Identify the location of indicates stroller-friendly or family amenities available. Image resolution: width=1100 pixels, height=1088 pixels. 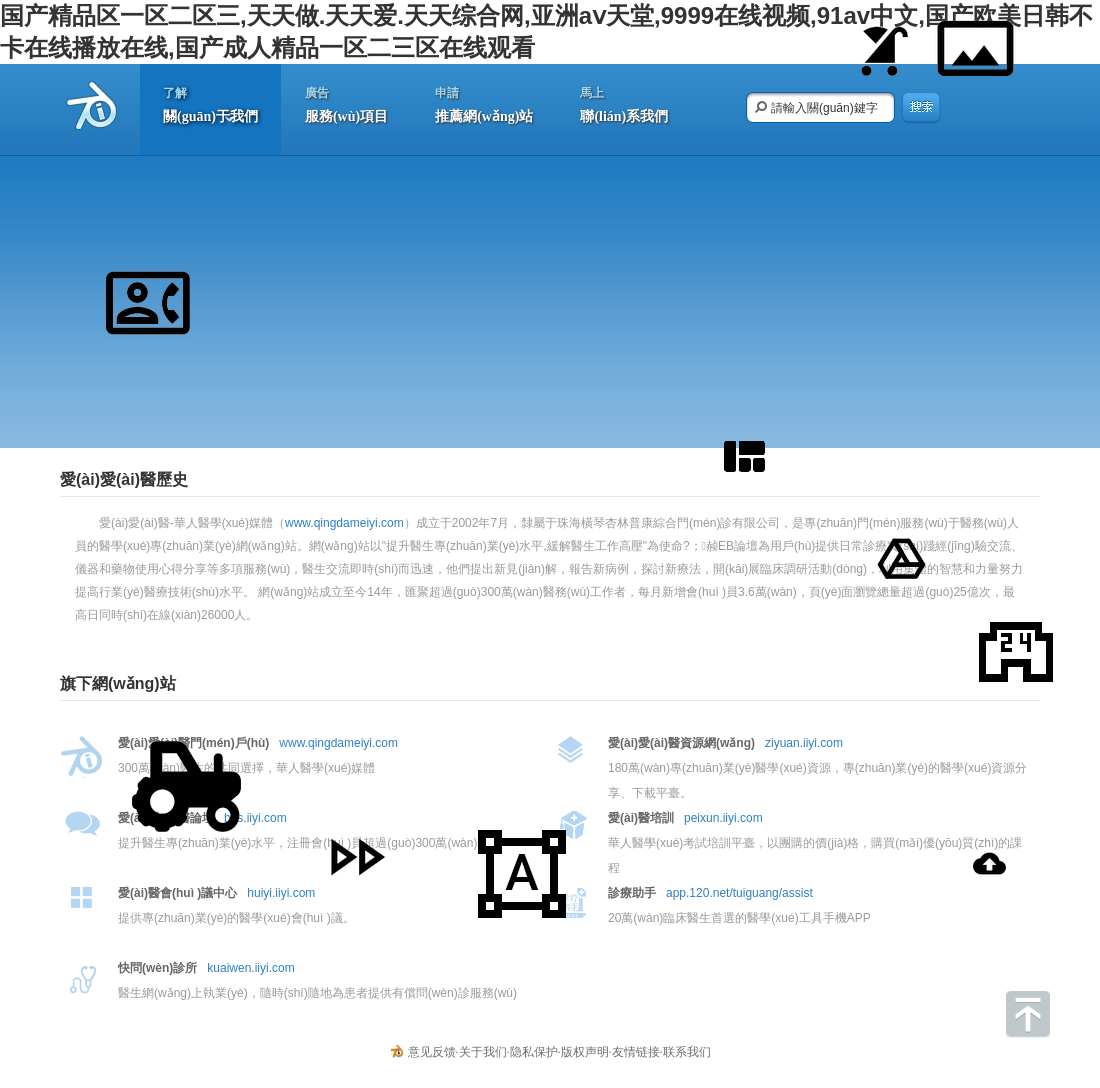
(882, 50).